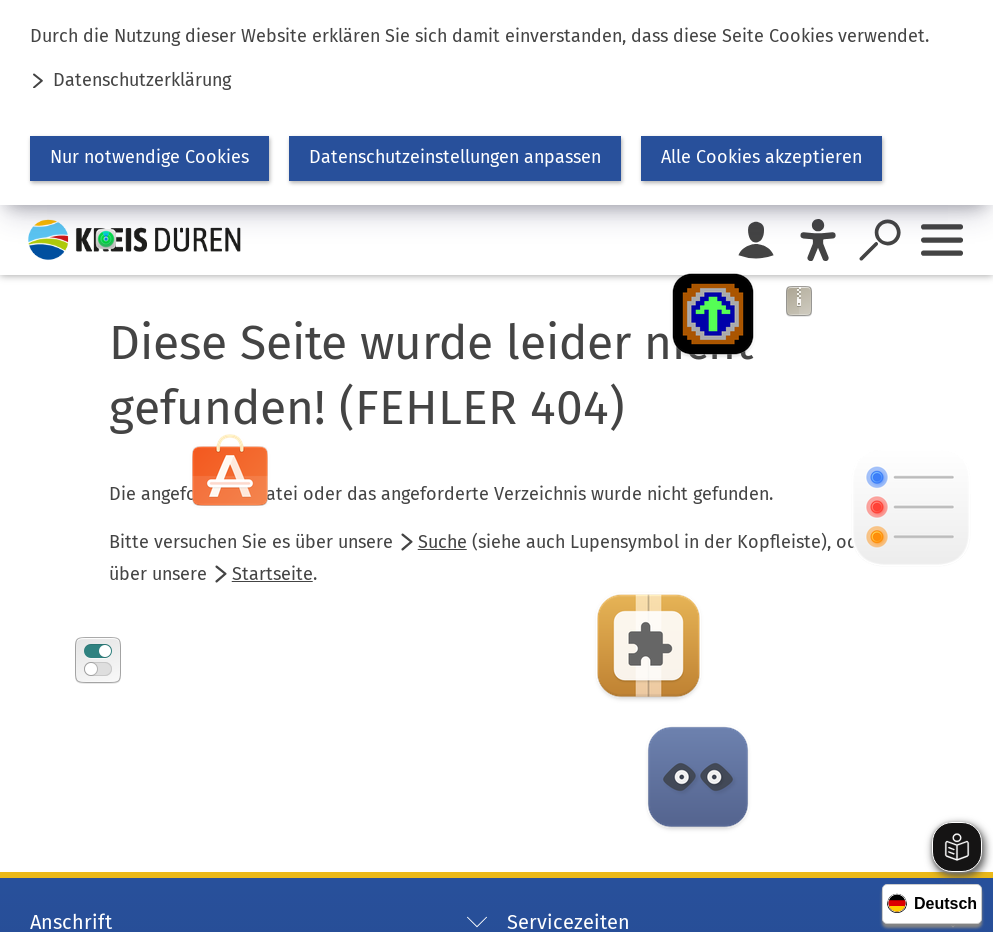 Image resolution: width=993 pixels, height=932 pixels. Describe the element at coordinates (98, 660) in the screenshot. I see `open system settings or preferences` at that location.